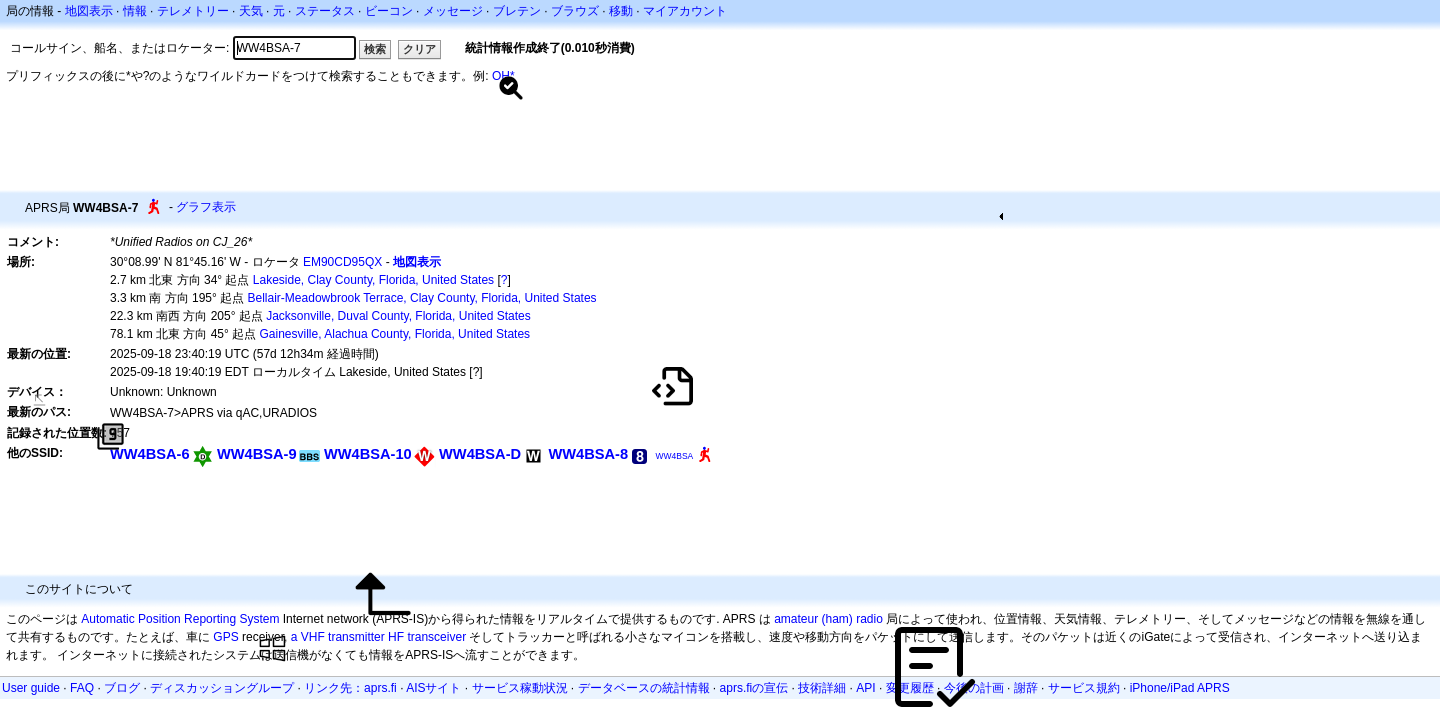 The height and width of the screenshot is (720, 1440). What do you see at coordinates (39, 400) in the screenshot?
I see `navigate to the top-left or home position` at bounding box center [39, 400].